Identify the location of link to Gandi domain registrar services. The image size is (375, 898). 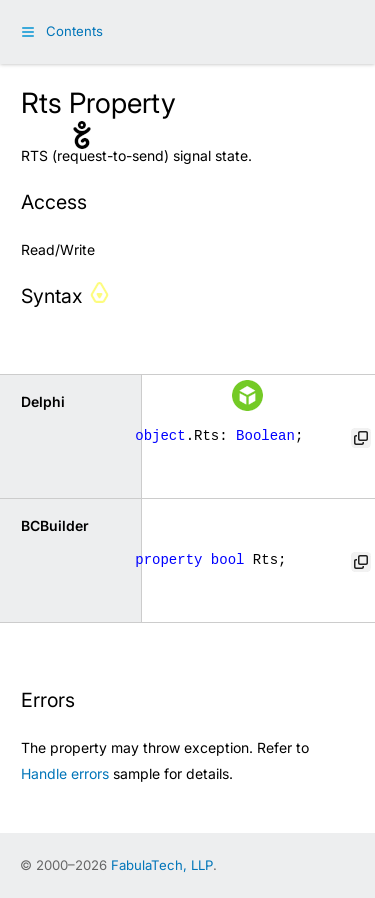
(82, 135).